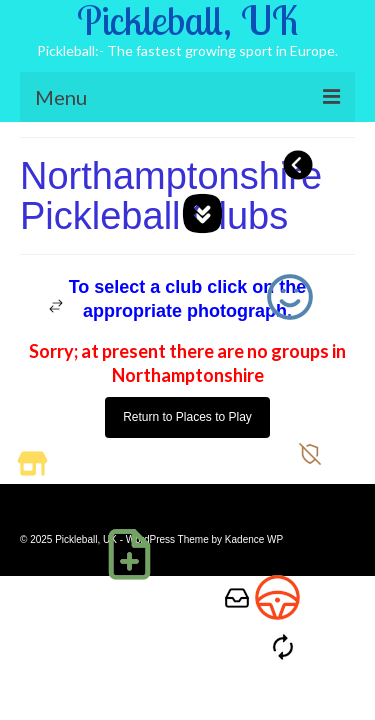 The width and height of the screenshot is (375, 720). I want to click on security or protection is disabled, so click(310, 454).